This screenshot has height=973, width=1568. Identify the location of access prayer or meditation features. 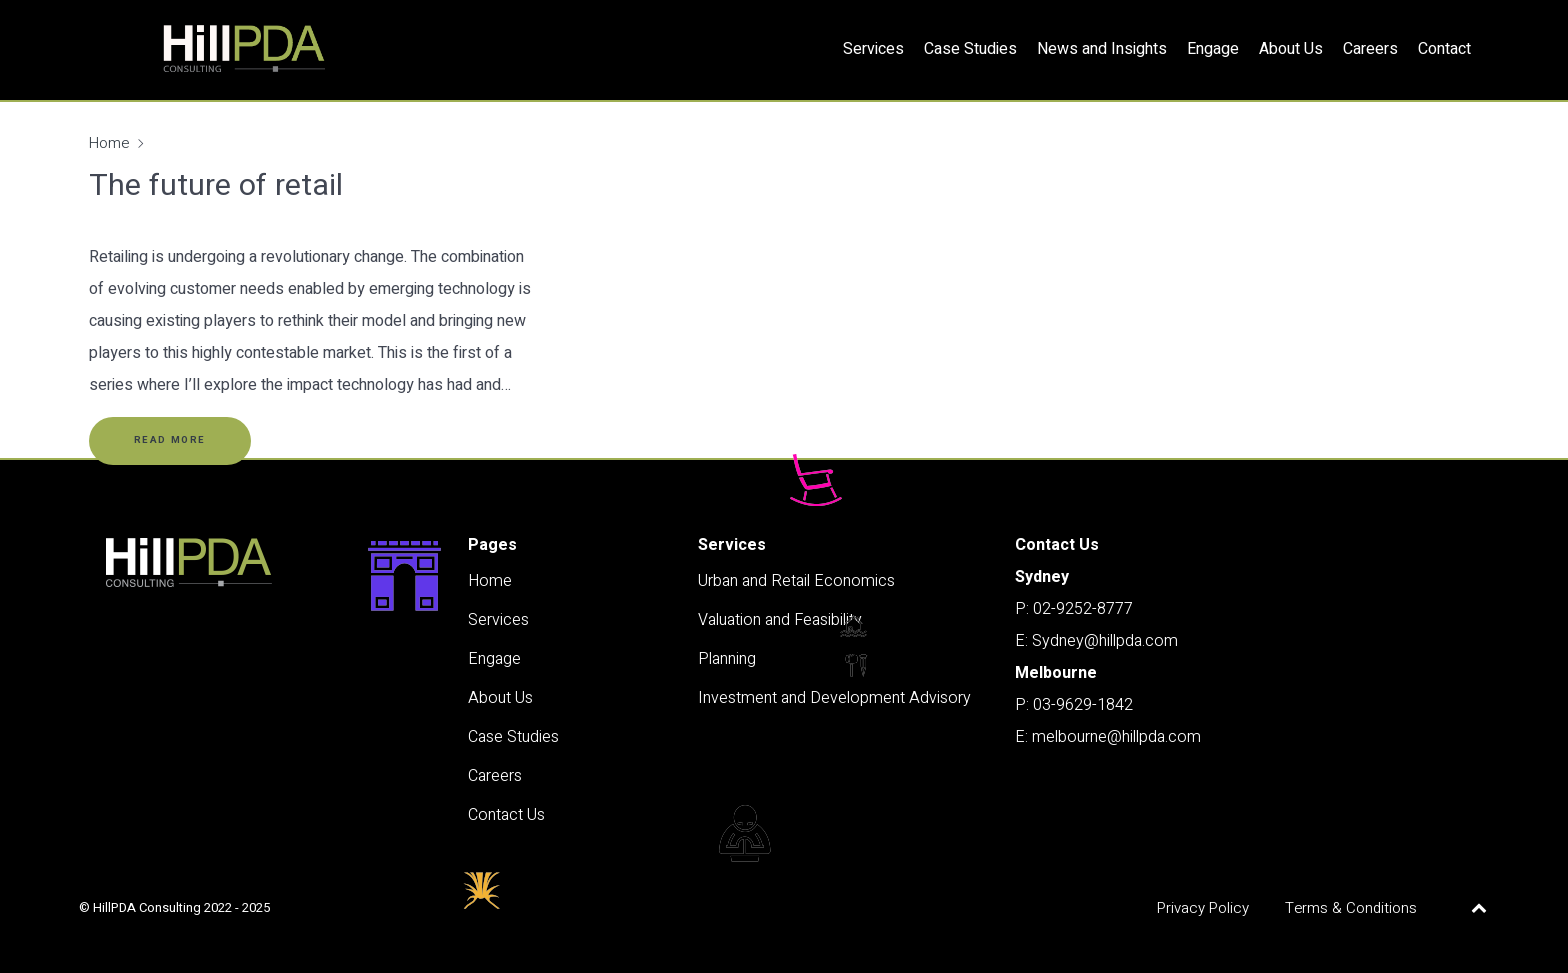
(744, 833).